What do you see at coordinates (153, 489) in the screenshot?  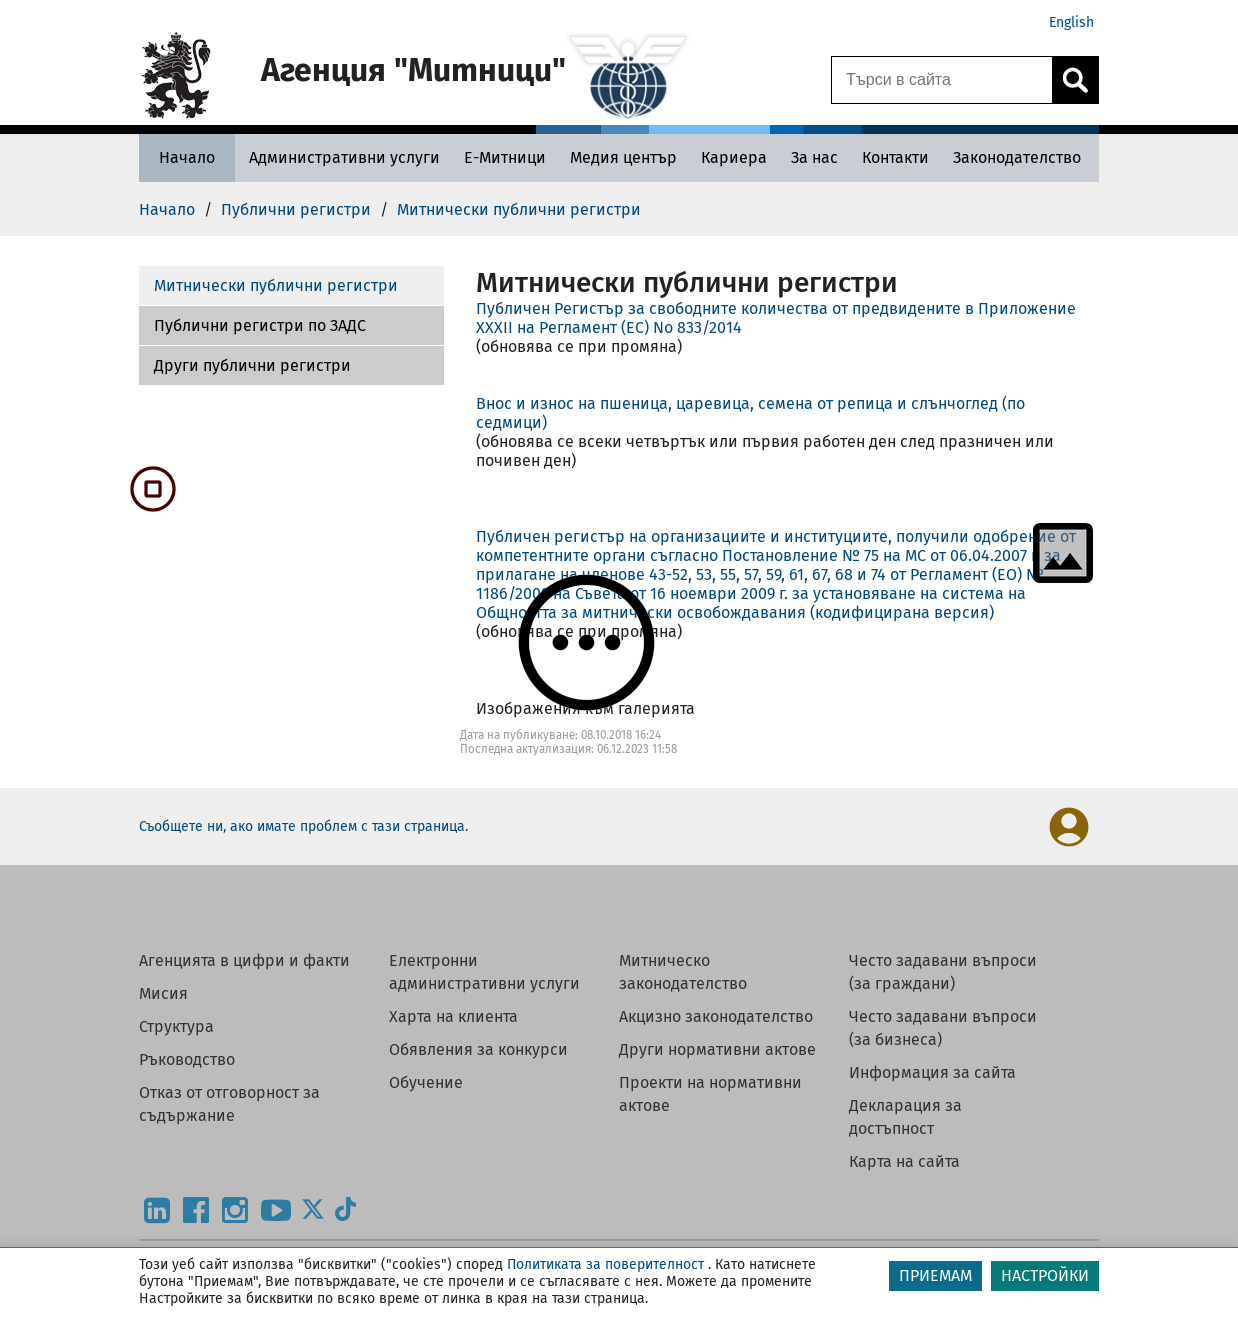 I see `stop media playback` at bounding box center [153, 489].